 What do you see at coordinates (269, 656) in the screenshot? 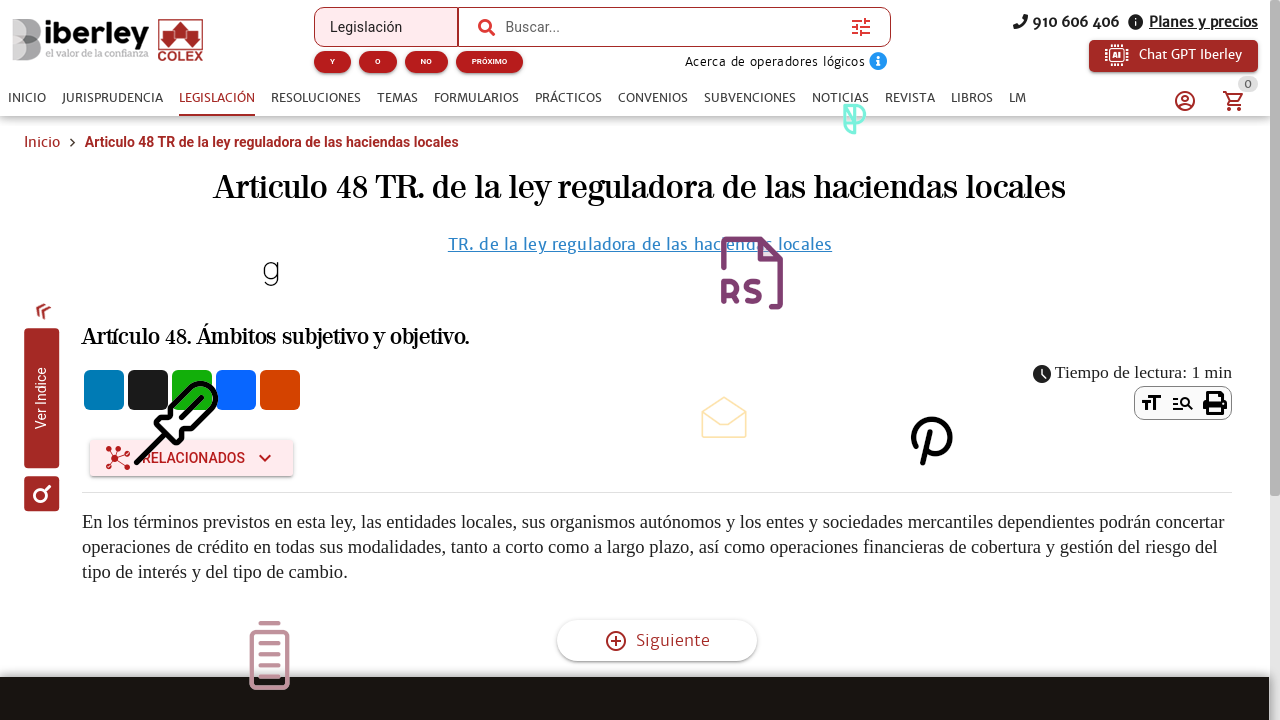
I see `battery fully charged` at bounding box center [269, 656].